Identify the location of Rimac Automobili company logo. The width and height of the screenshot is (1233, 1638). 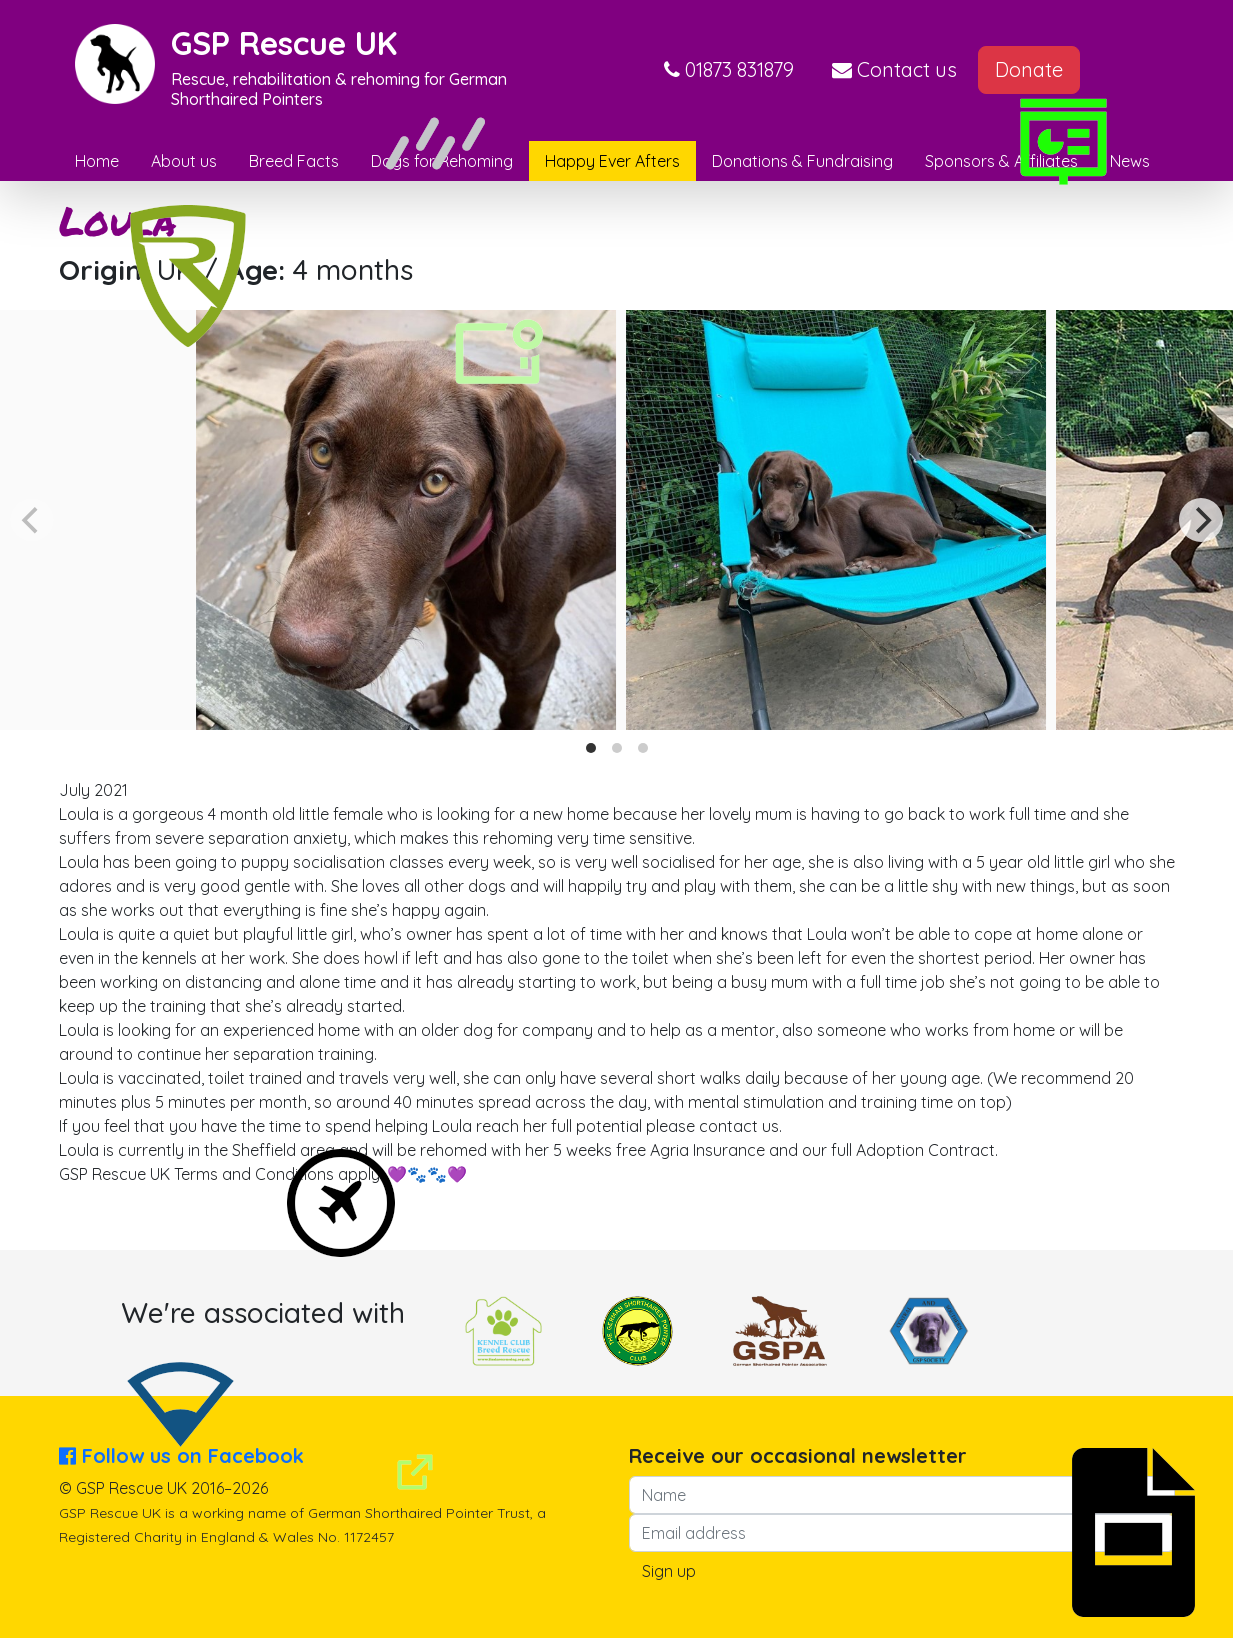
(188, 276).